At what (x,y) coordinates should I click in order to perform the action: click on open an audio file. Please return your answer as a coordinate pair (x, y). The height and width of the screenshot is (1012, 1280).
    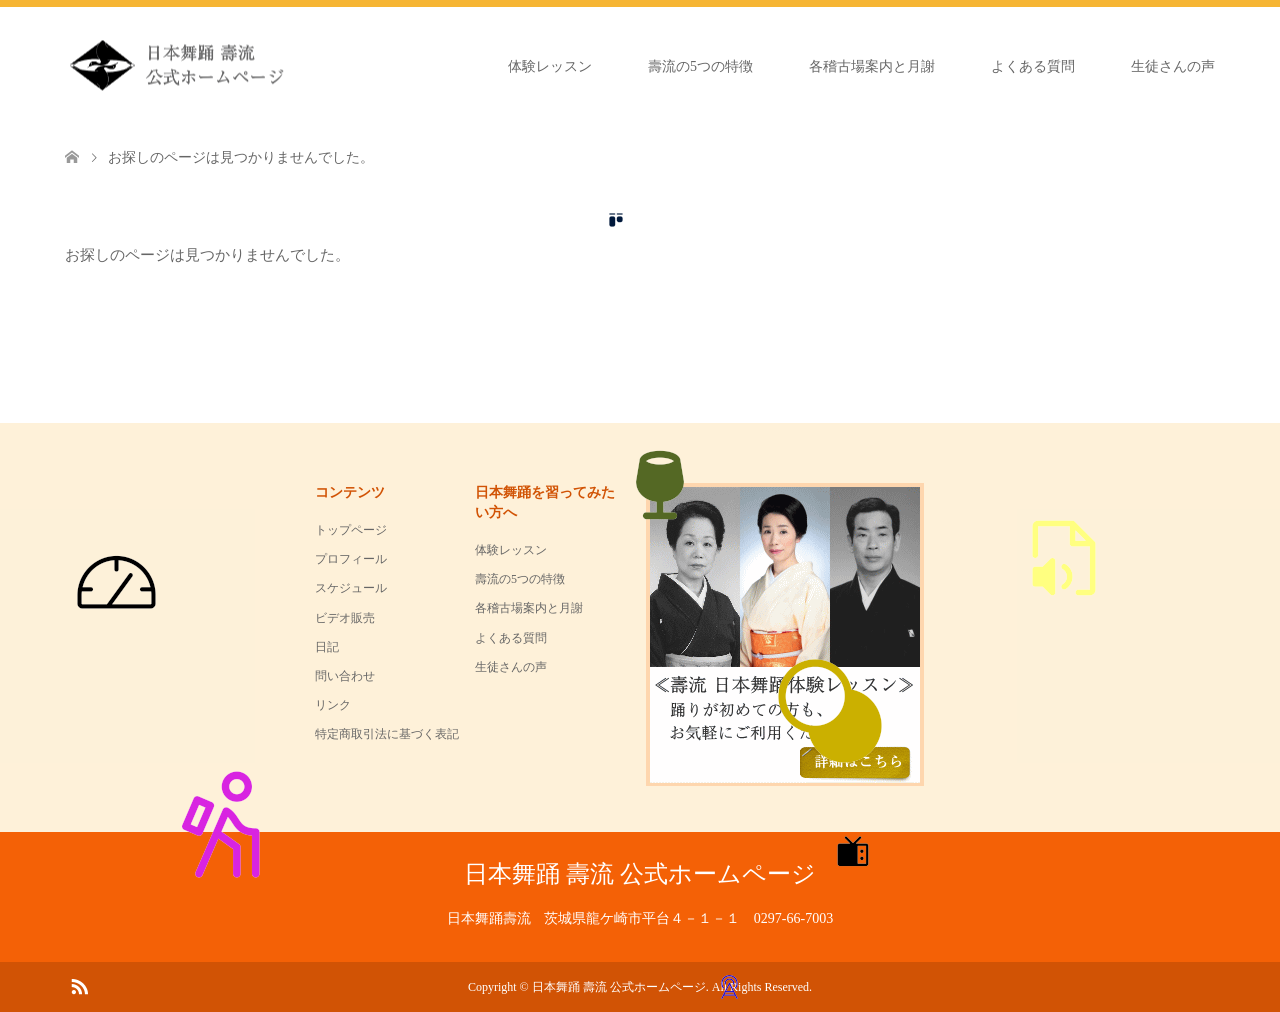
    Looking at the image, I should click on (1064, 558).